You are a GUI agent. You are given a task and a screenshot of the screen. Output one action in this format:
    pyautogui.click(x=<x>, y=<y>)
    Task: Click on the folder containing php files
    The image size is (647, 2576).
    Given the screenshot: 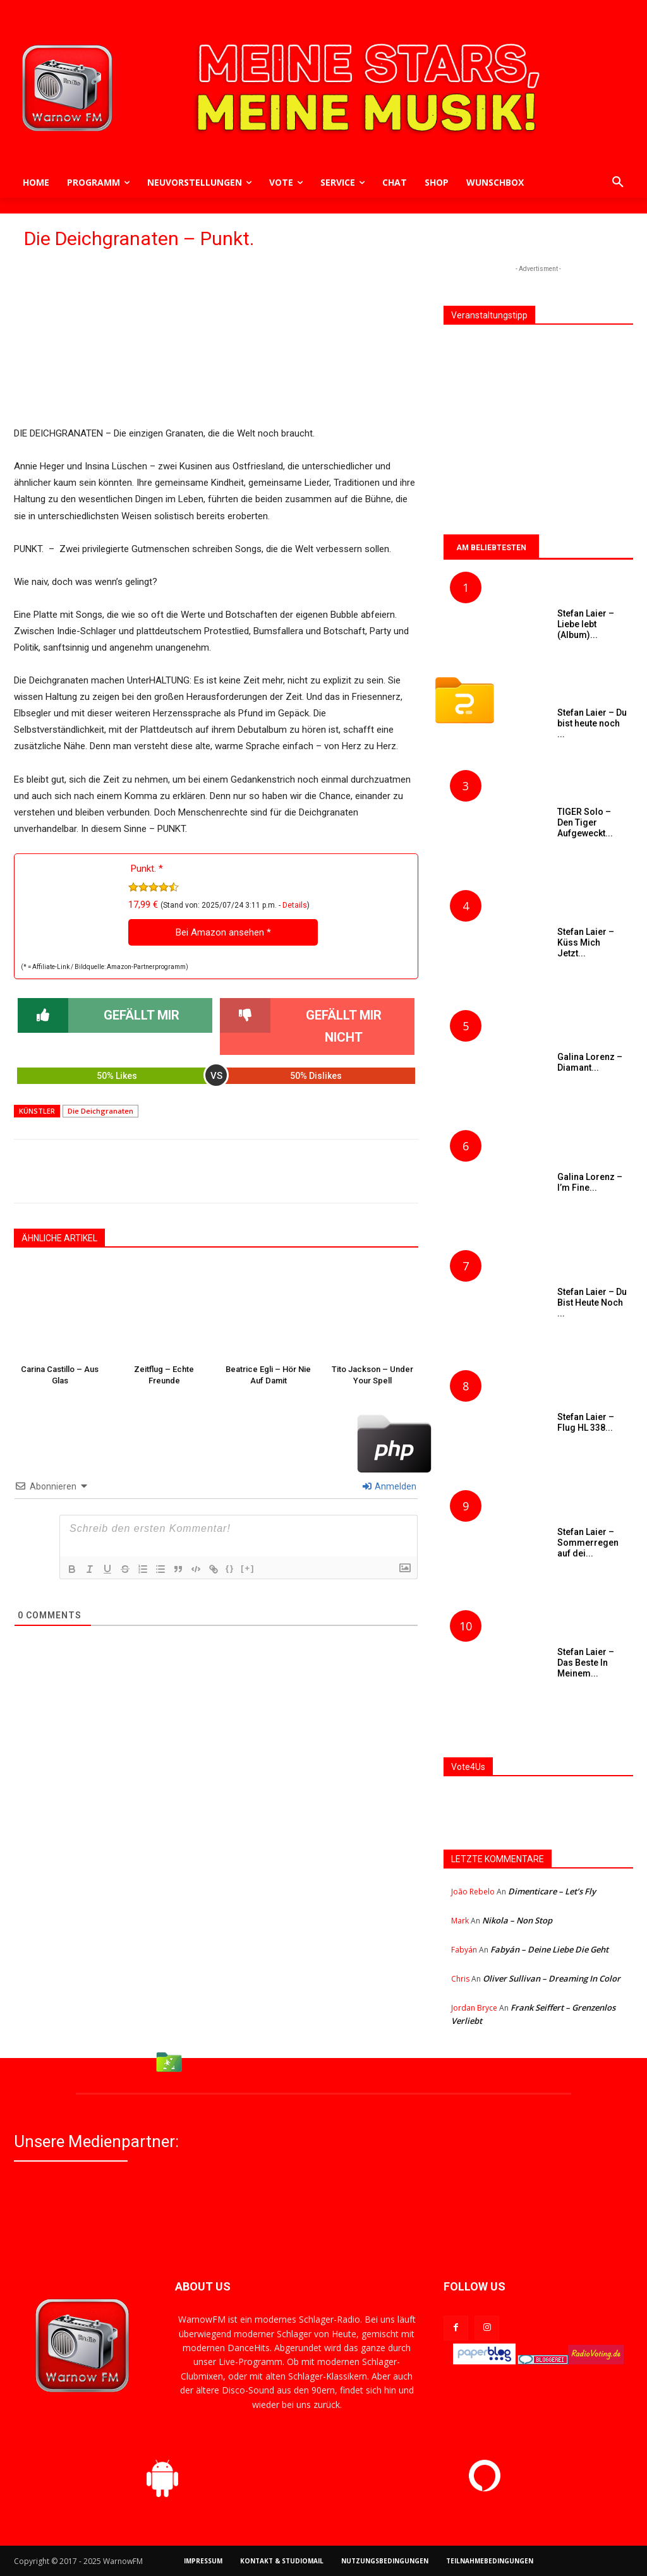 What is the action you would take?
    pyautogui.click(x=394, y=1445)
    